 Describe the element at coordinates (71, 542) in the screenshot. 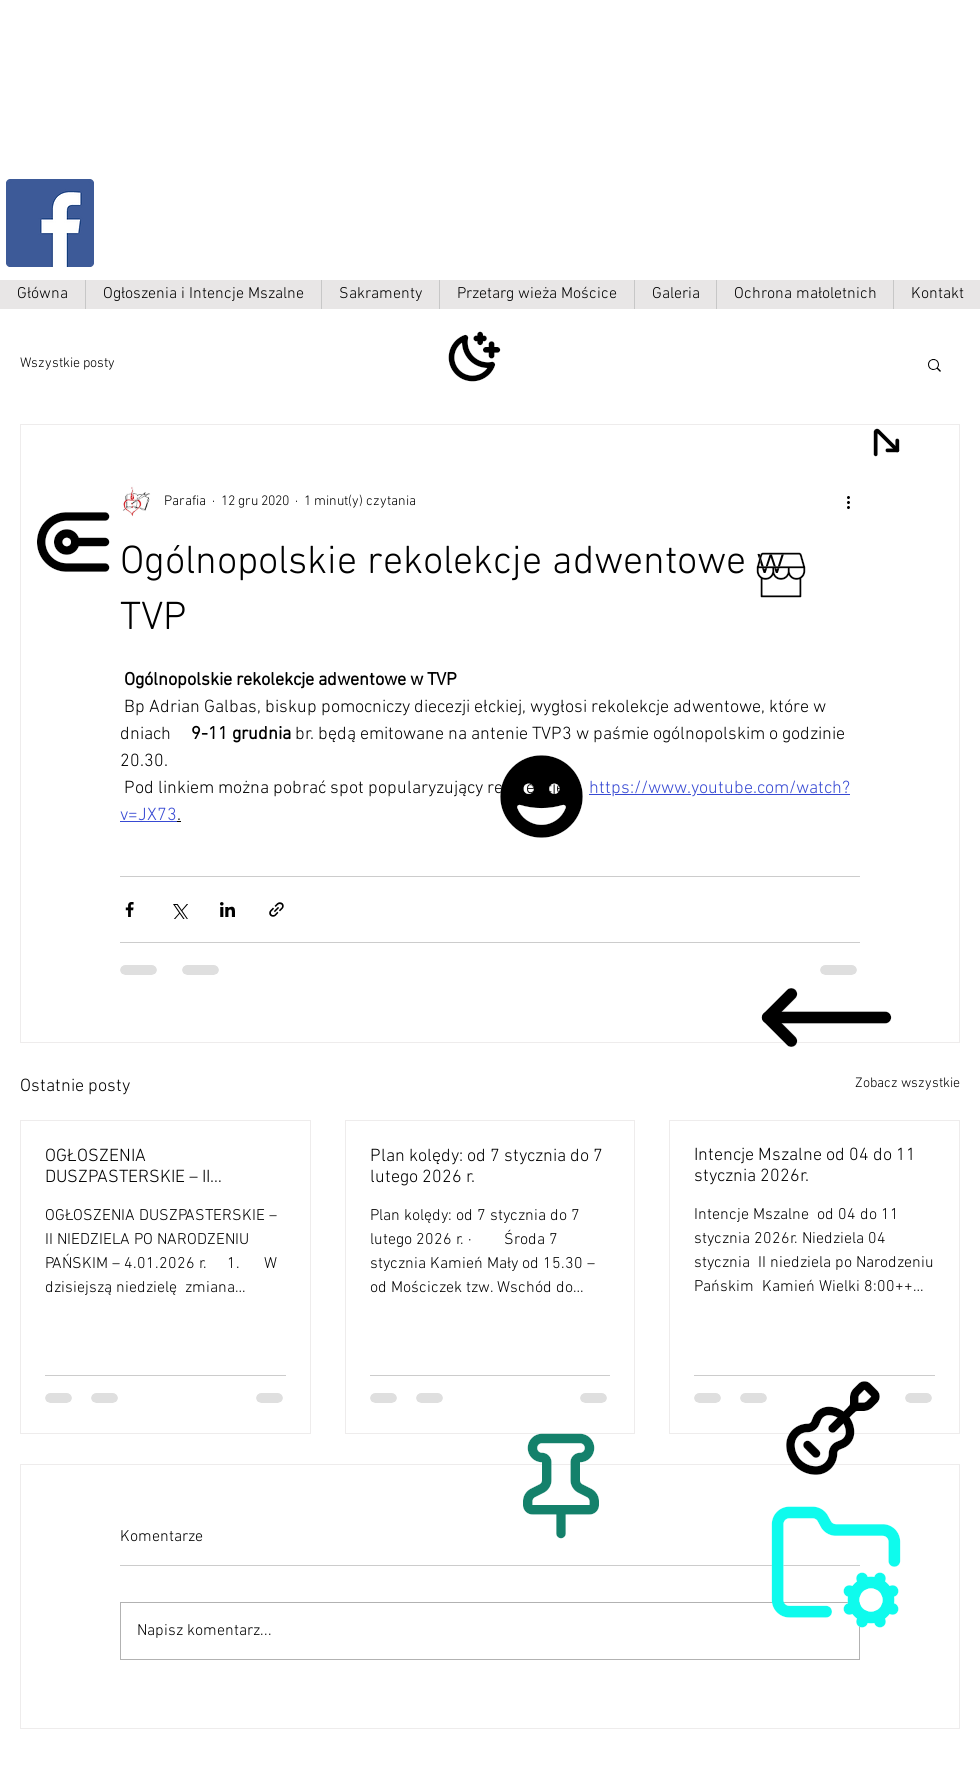

I see `indicates a rounded line cap style option` at that location.